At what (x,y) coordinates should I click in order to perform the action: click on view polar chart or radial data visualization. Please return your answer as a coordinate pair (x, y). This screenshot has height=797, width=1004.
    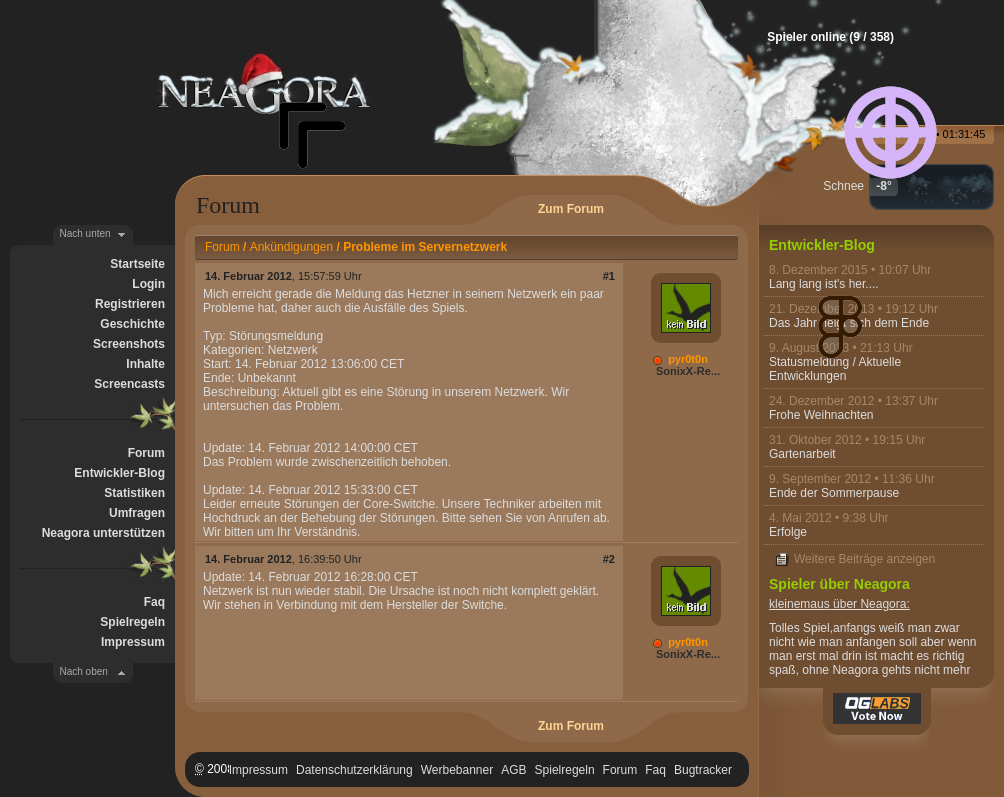
    Looking at the image, I should click on (890, 132).